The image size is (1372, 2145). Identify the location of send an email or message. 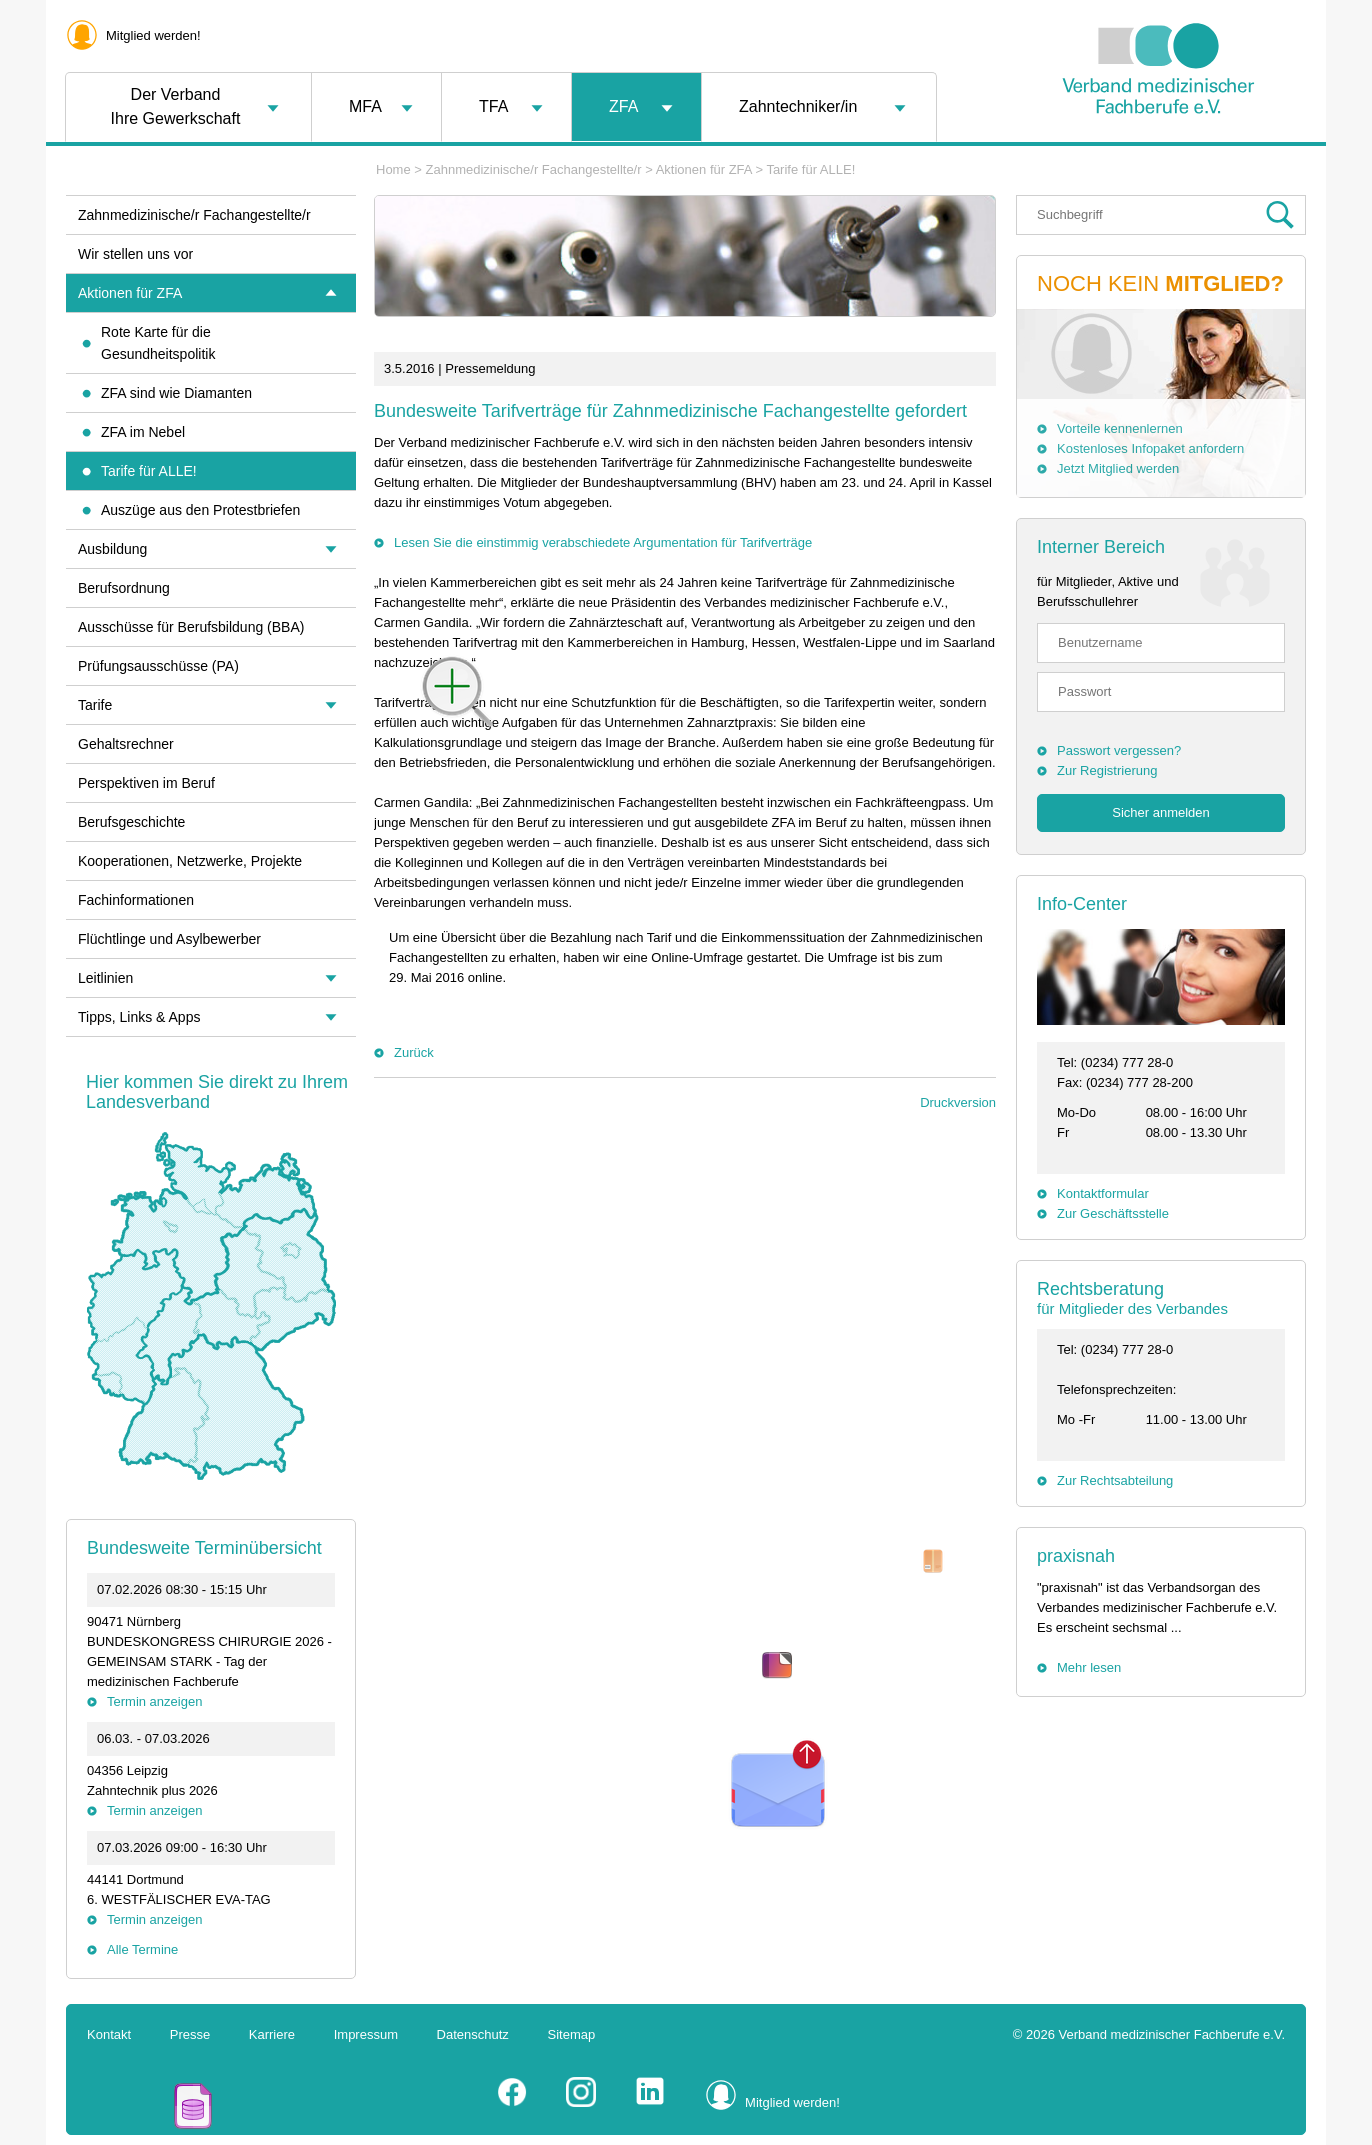
(778, 1790).